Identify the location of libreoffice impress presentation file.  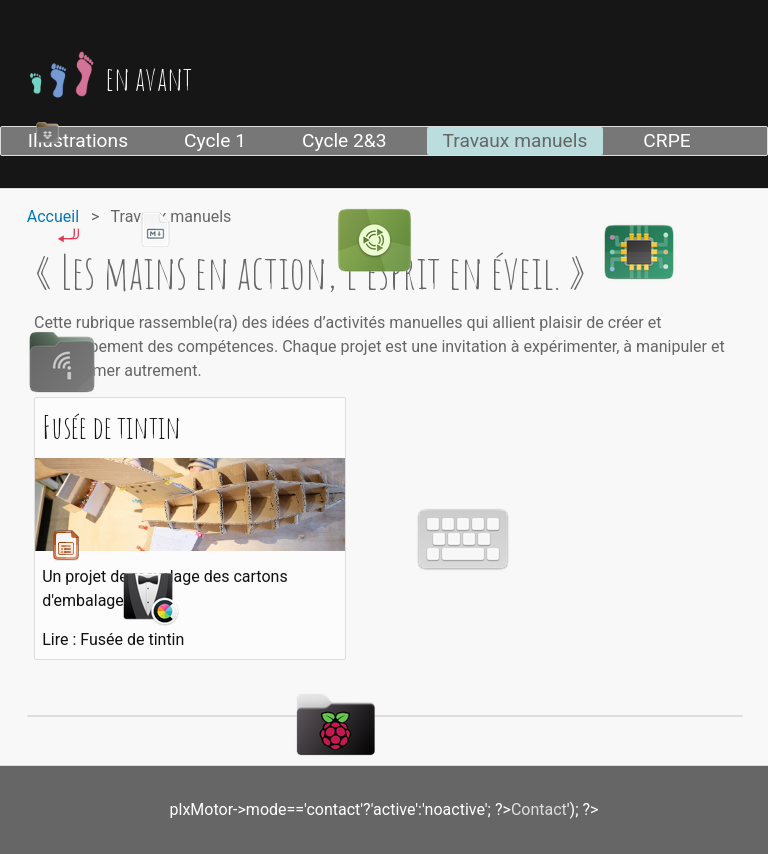
(66, 545).